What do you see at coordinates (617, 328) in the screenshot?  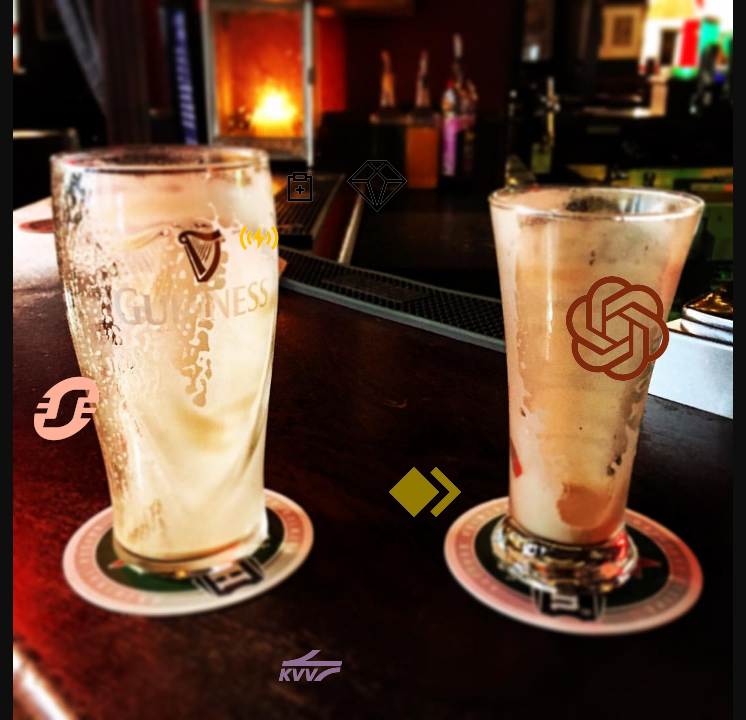 I see `open the OpenAI app or service` at bounding box center [617, 328].